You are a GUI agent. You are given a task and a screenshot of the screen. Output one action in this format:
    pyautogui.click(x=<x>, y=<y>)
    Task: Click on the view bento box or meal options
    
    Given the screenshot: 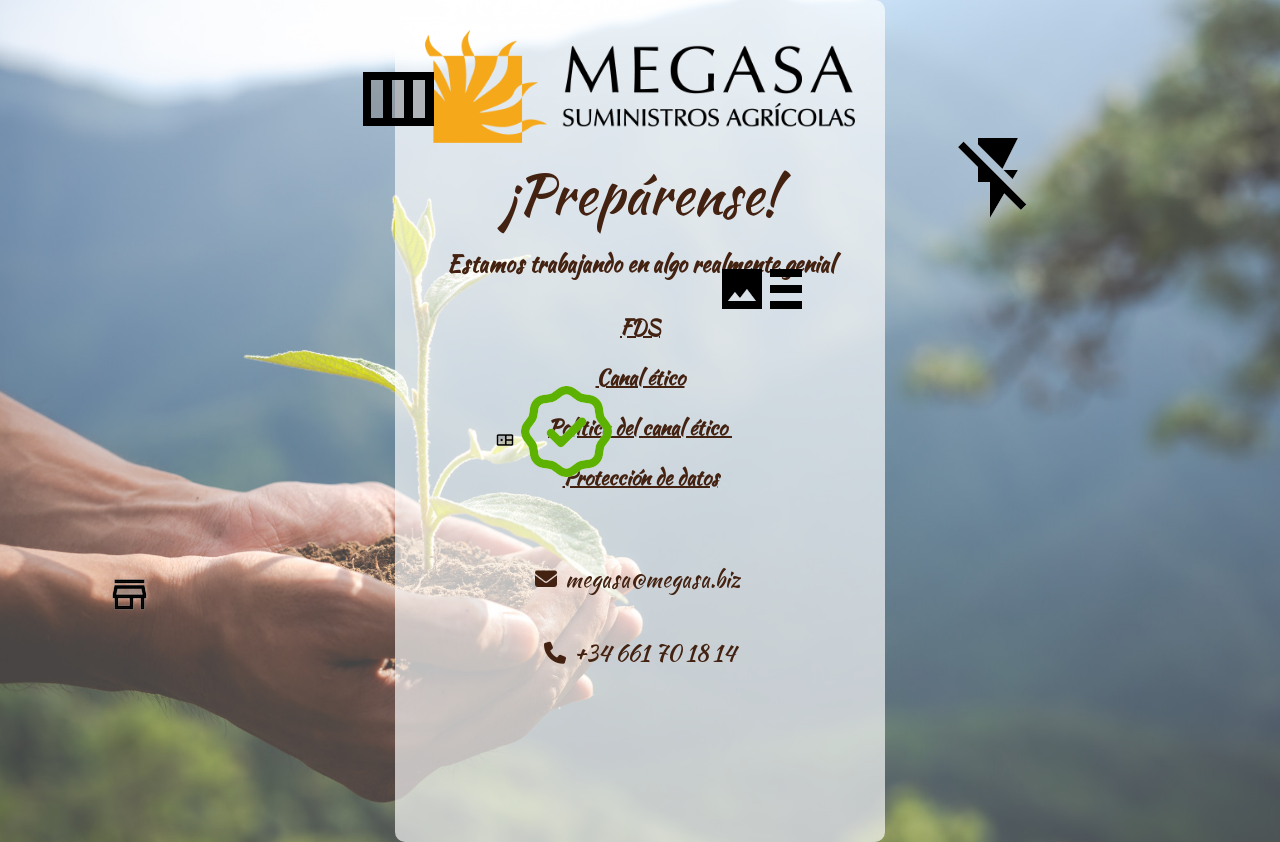 What is the action you would take?
    pyautogui.click(x=505, y=440)
    